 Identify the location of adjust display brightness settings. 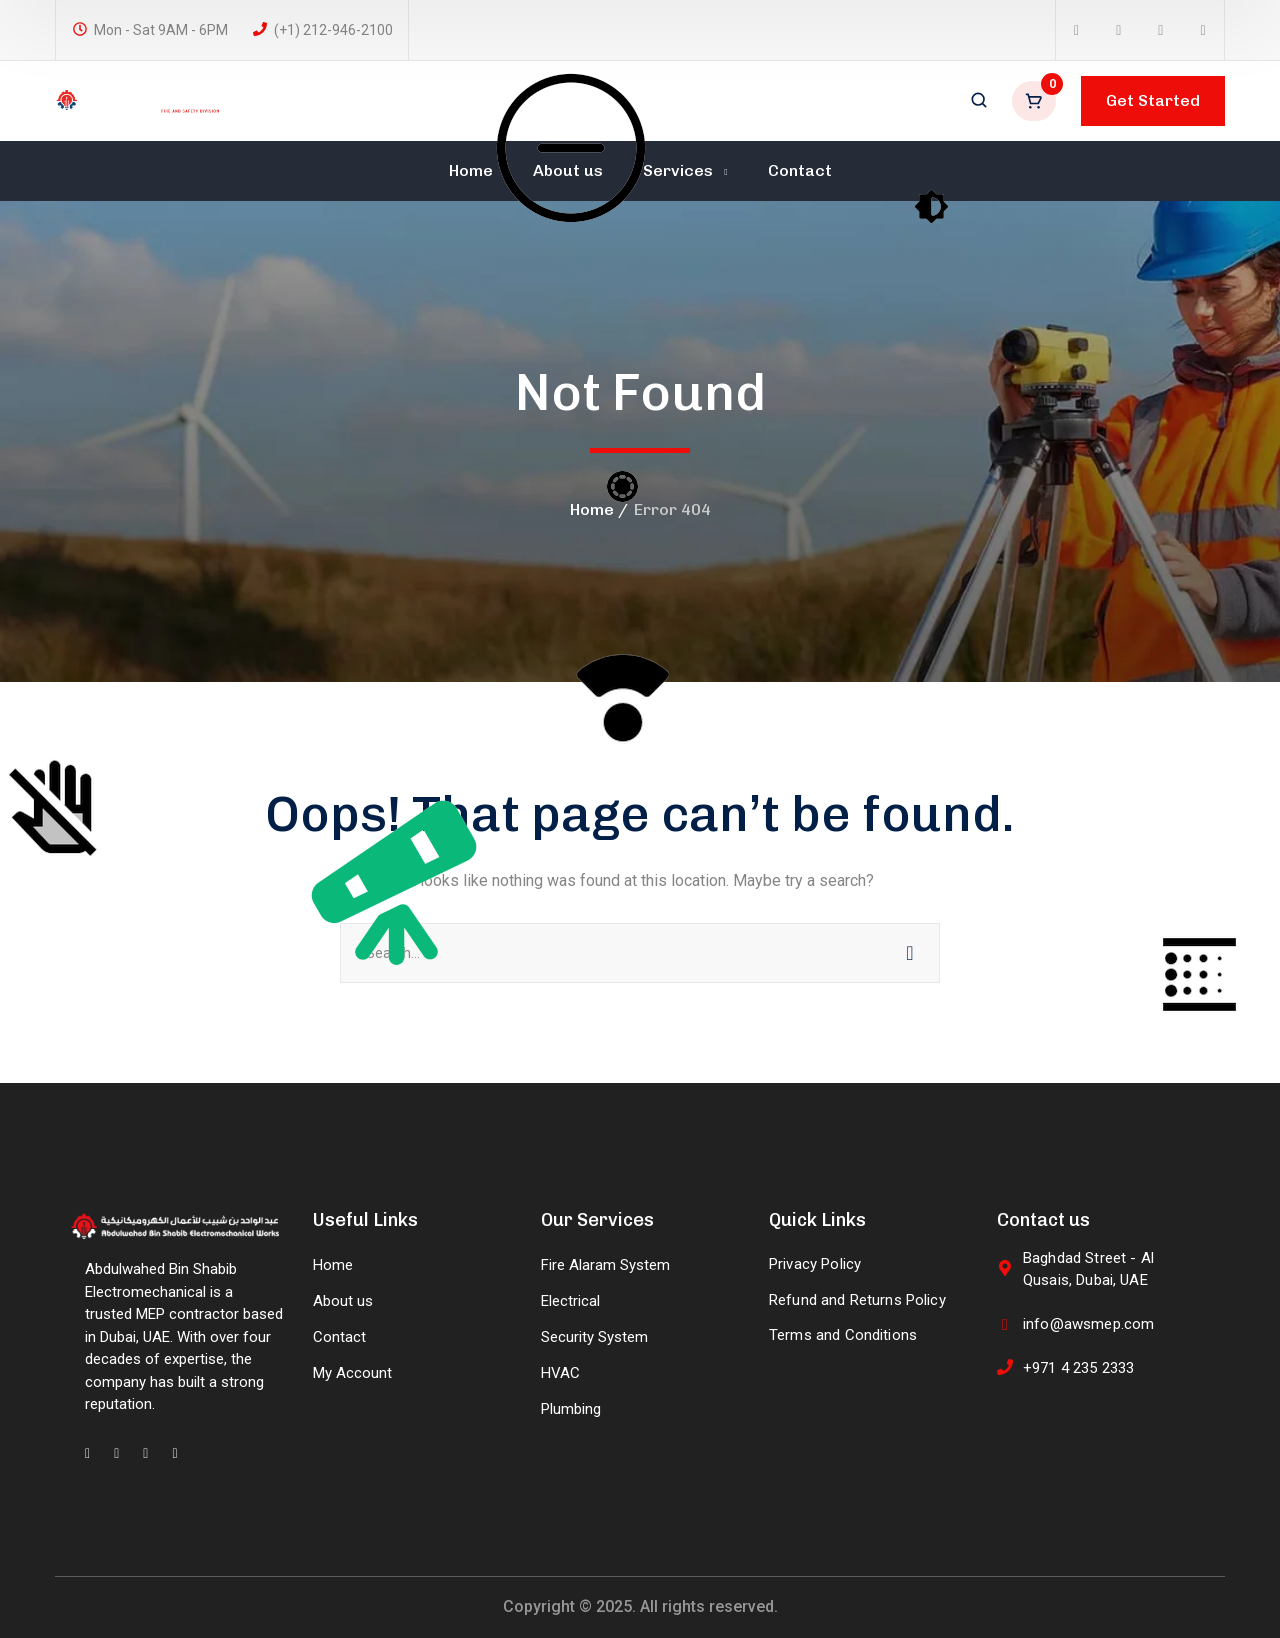
(931, 206).